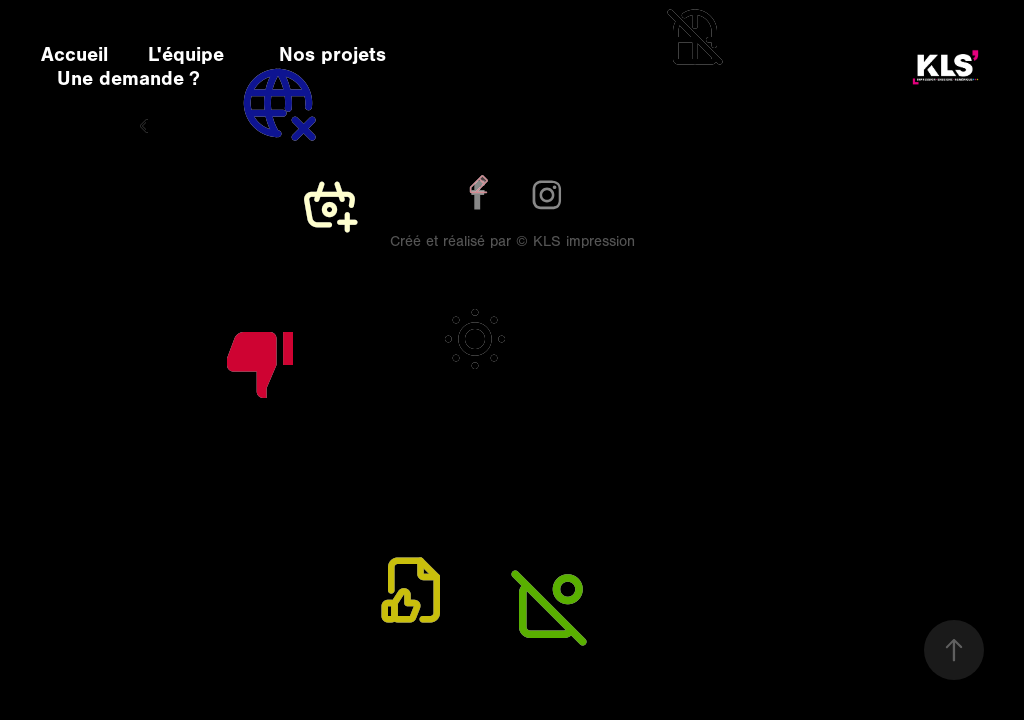 Image resolution: width=1024 pixels, height=720 pixels. I want to click on go back to the previous screen, so click(145, 126).